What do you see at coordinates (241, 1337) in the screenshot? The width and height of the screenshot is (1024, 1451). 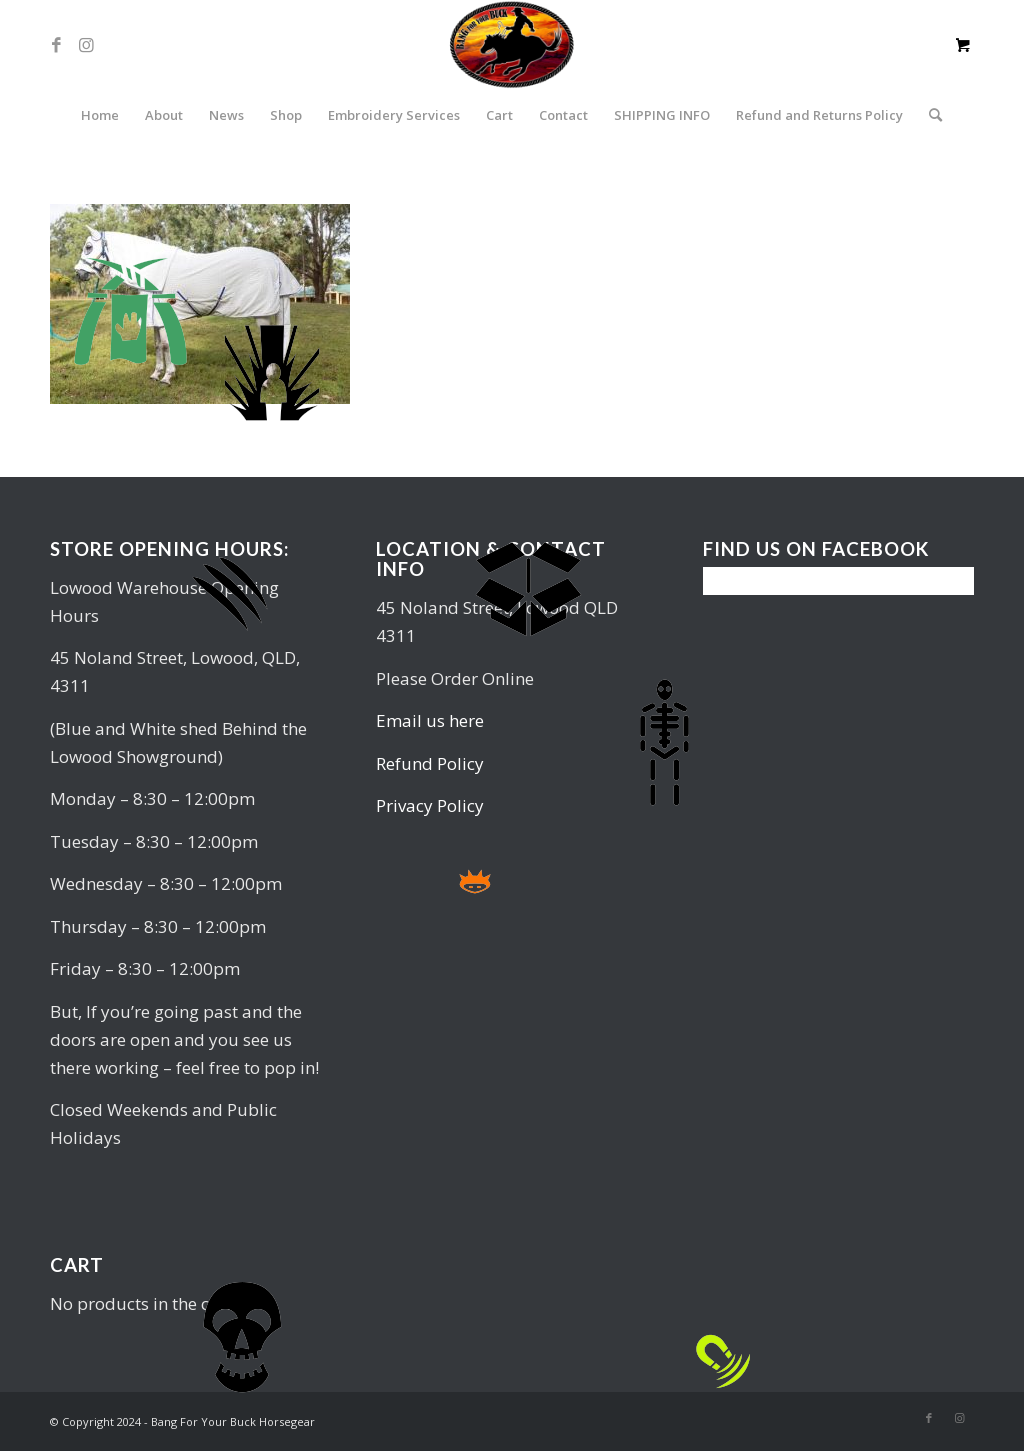 I see `dark humor or comedy category in a game` at bounding box center [241, 1337].